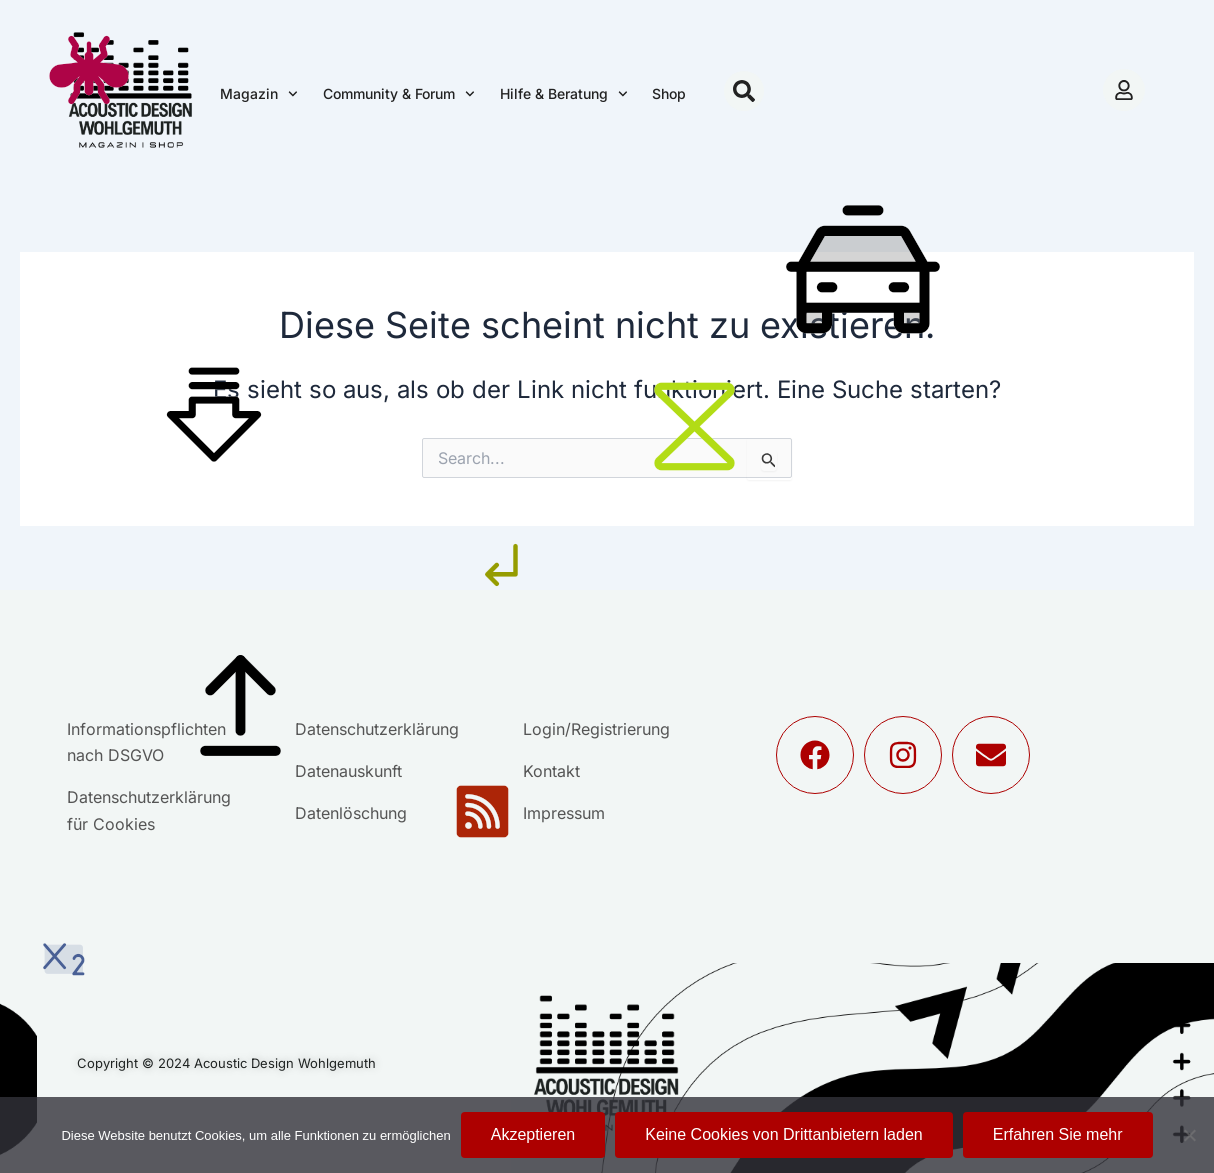 This screenshot has width=1214, height=1173. I want to click on return to previous line or item, so click(503, 565).